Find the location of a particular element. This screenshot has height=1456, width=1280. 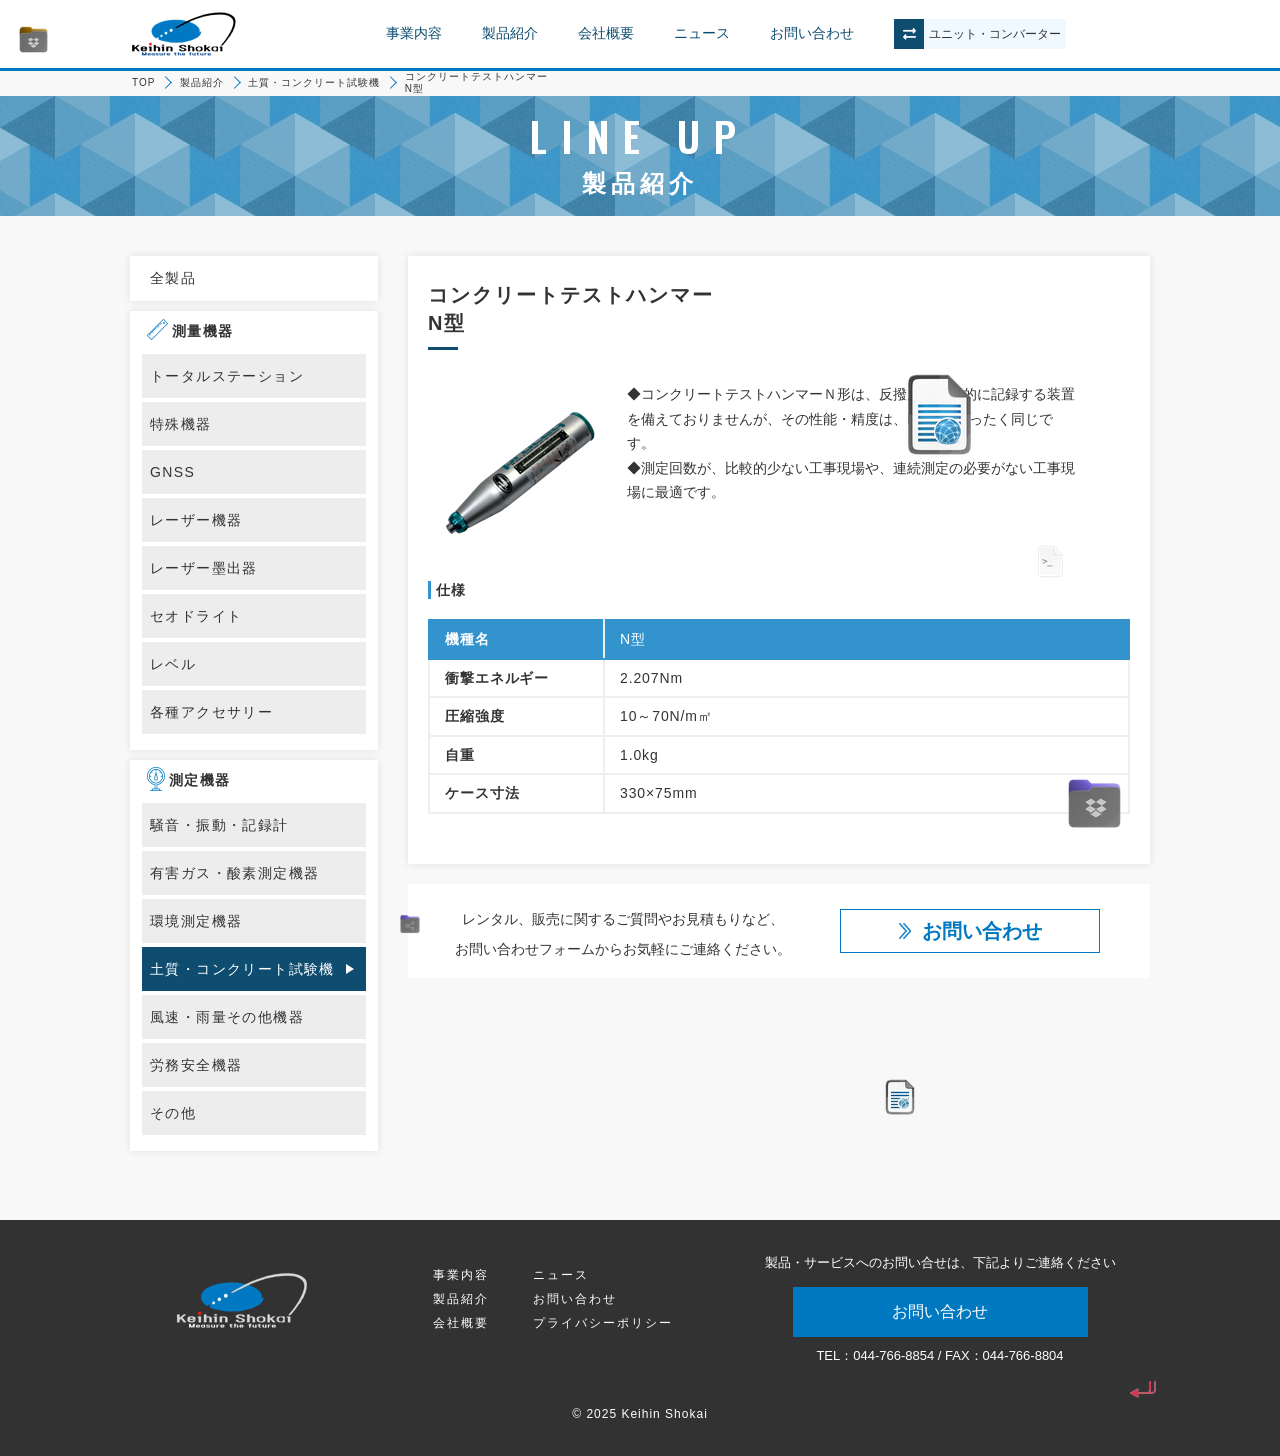

open your public shared folder is located at coordinates (410, 924).